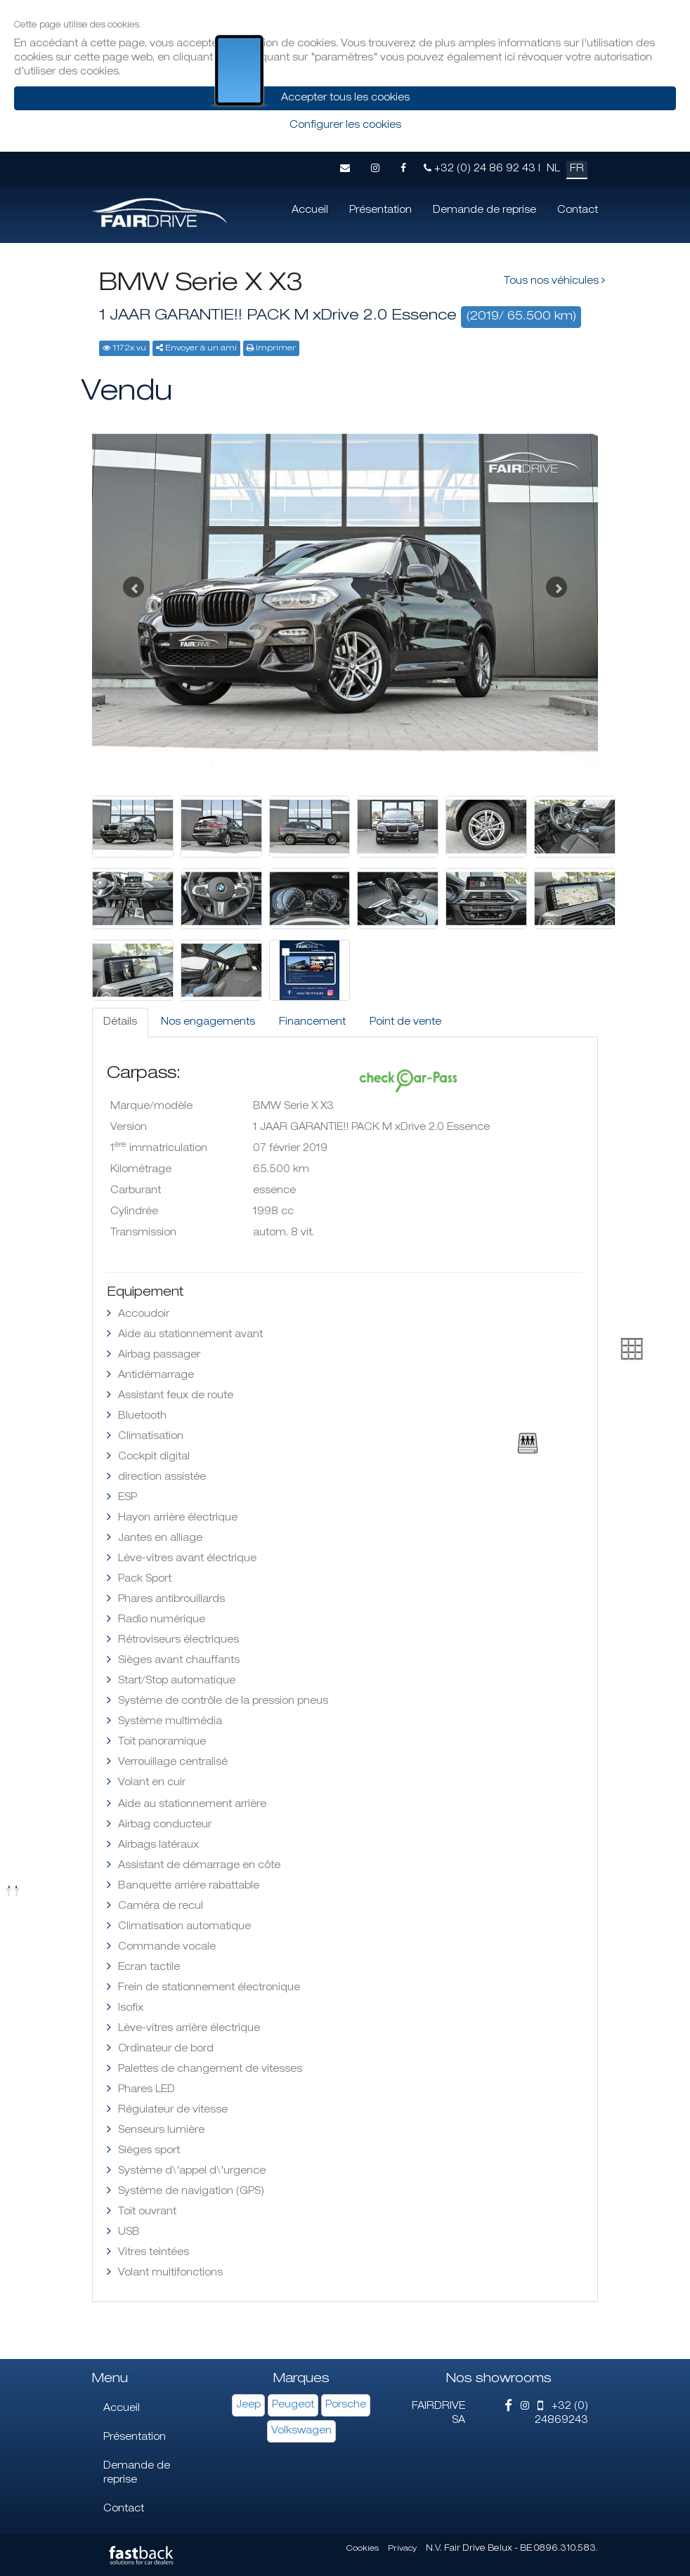  I want to click on connect bluetooth earbuds, so click(13, 1891).